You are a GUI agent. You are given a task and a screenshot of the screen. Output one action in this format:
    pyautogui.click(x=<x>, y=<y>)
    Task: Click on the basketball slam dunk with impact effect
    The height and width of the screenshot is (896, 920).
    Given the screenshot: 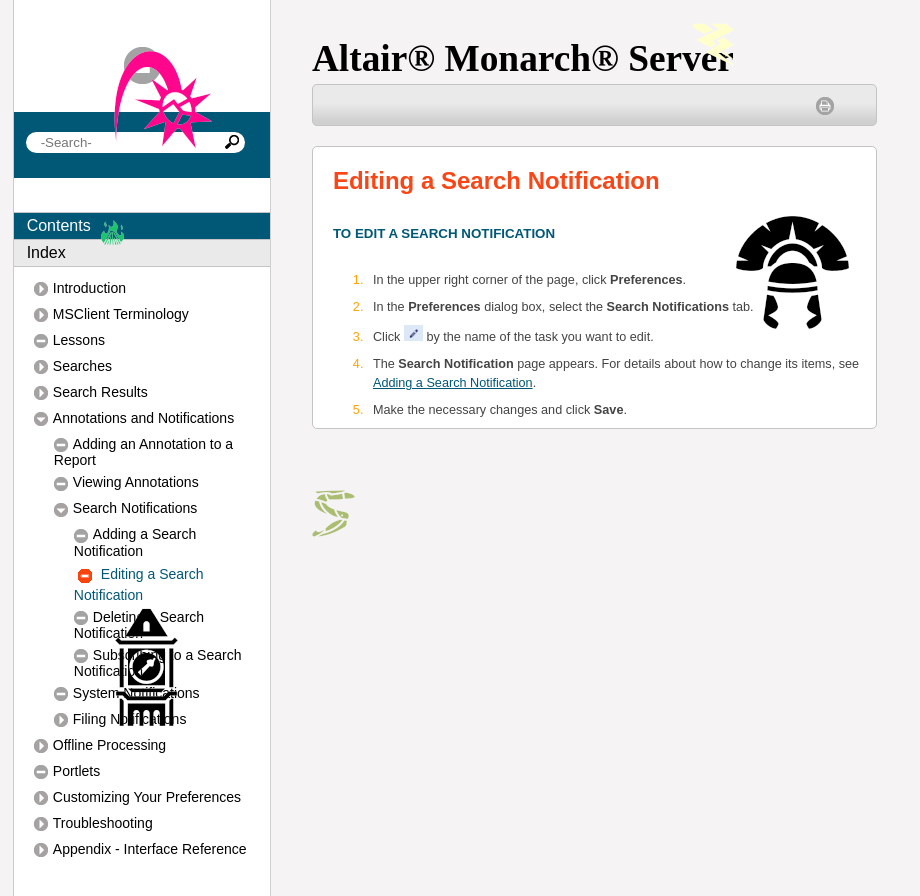 What is the action you would take?
    pyautogui.click(x=162, y=99)
    